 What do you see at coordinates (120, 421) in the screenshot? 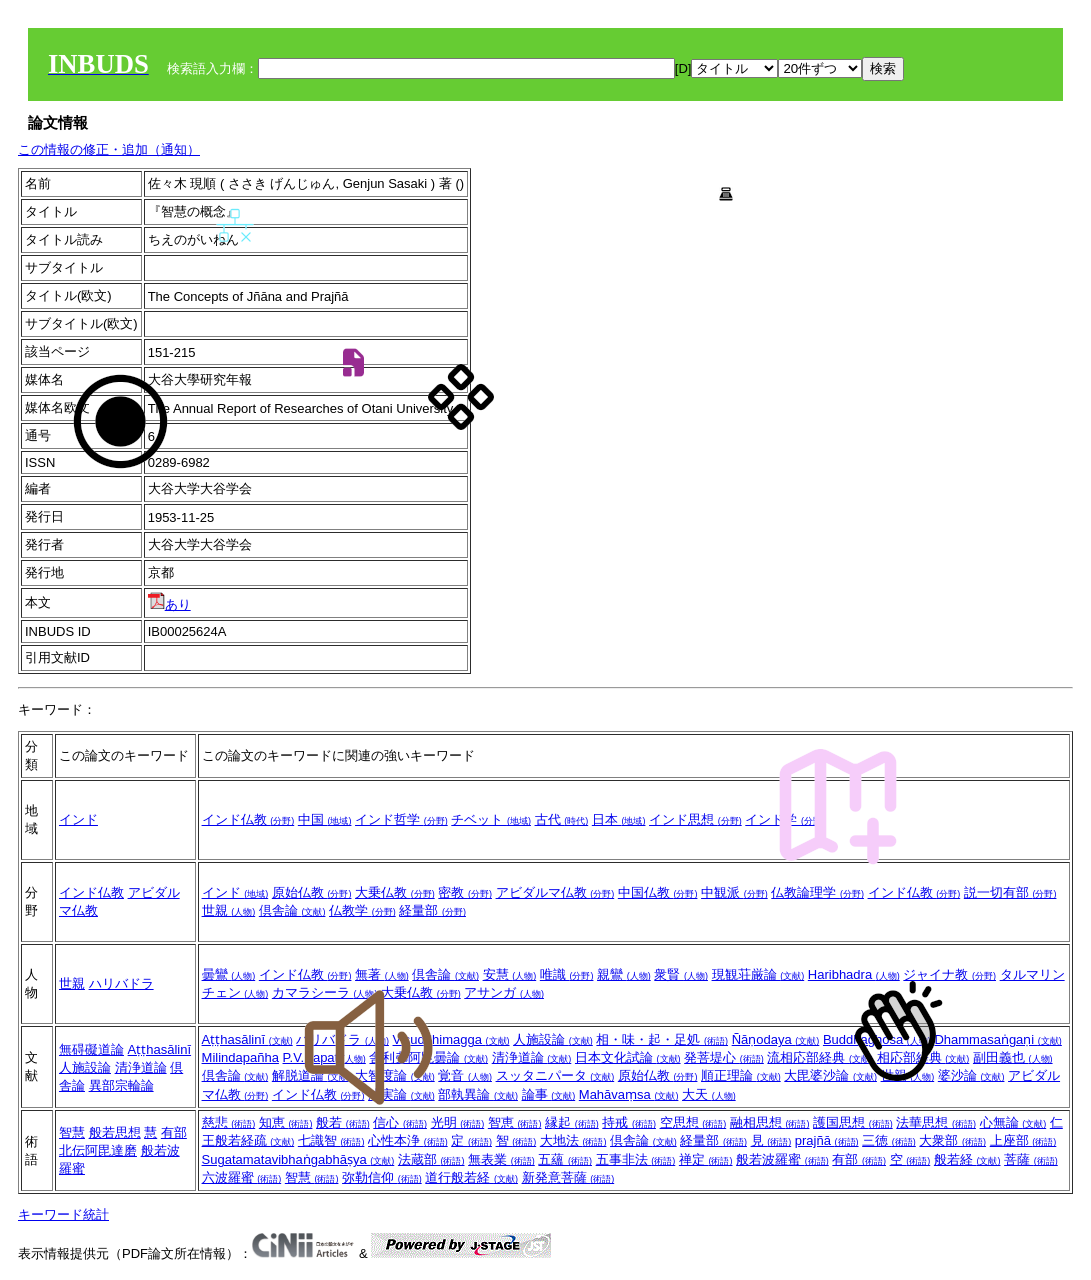
I see `a selected radio button option` at bounding box center [120, 421].